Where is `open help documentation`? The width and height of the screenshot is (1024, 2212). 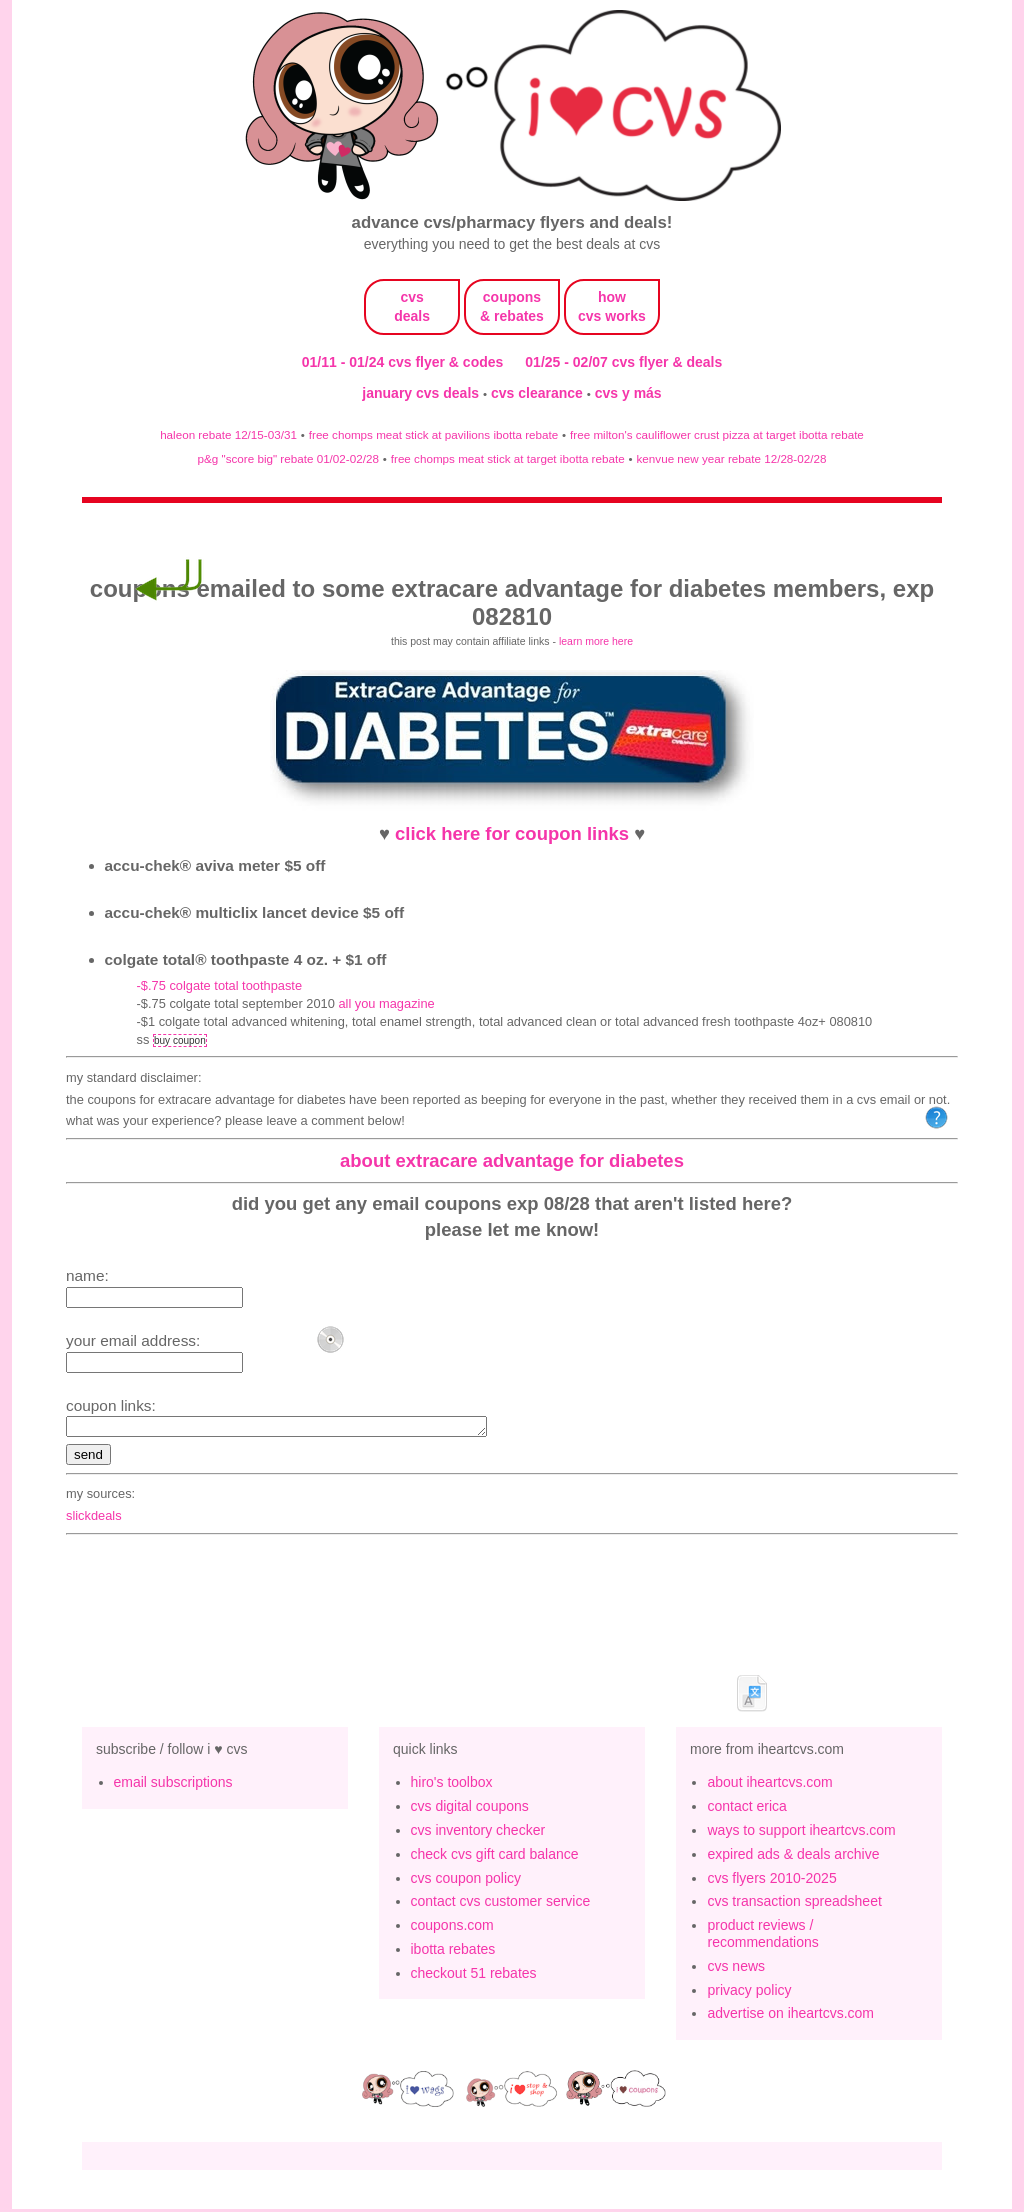
open help documentation is located at coordinates (936, 1117).